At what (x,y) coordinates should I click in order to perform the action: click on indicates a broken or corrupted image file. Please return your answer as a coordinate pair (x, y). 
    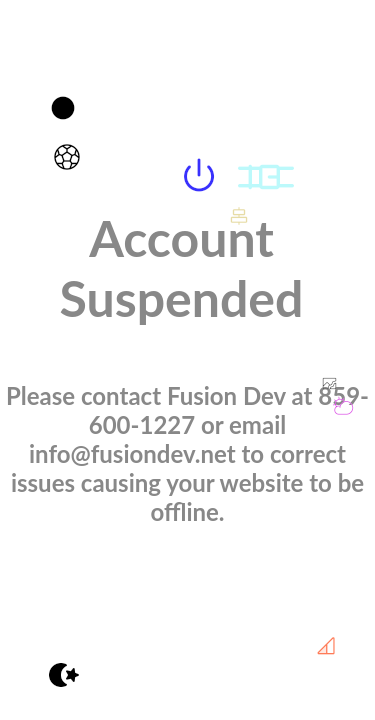
    Looking at the image, I should click on (329, 383).